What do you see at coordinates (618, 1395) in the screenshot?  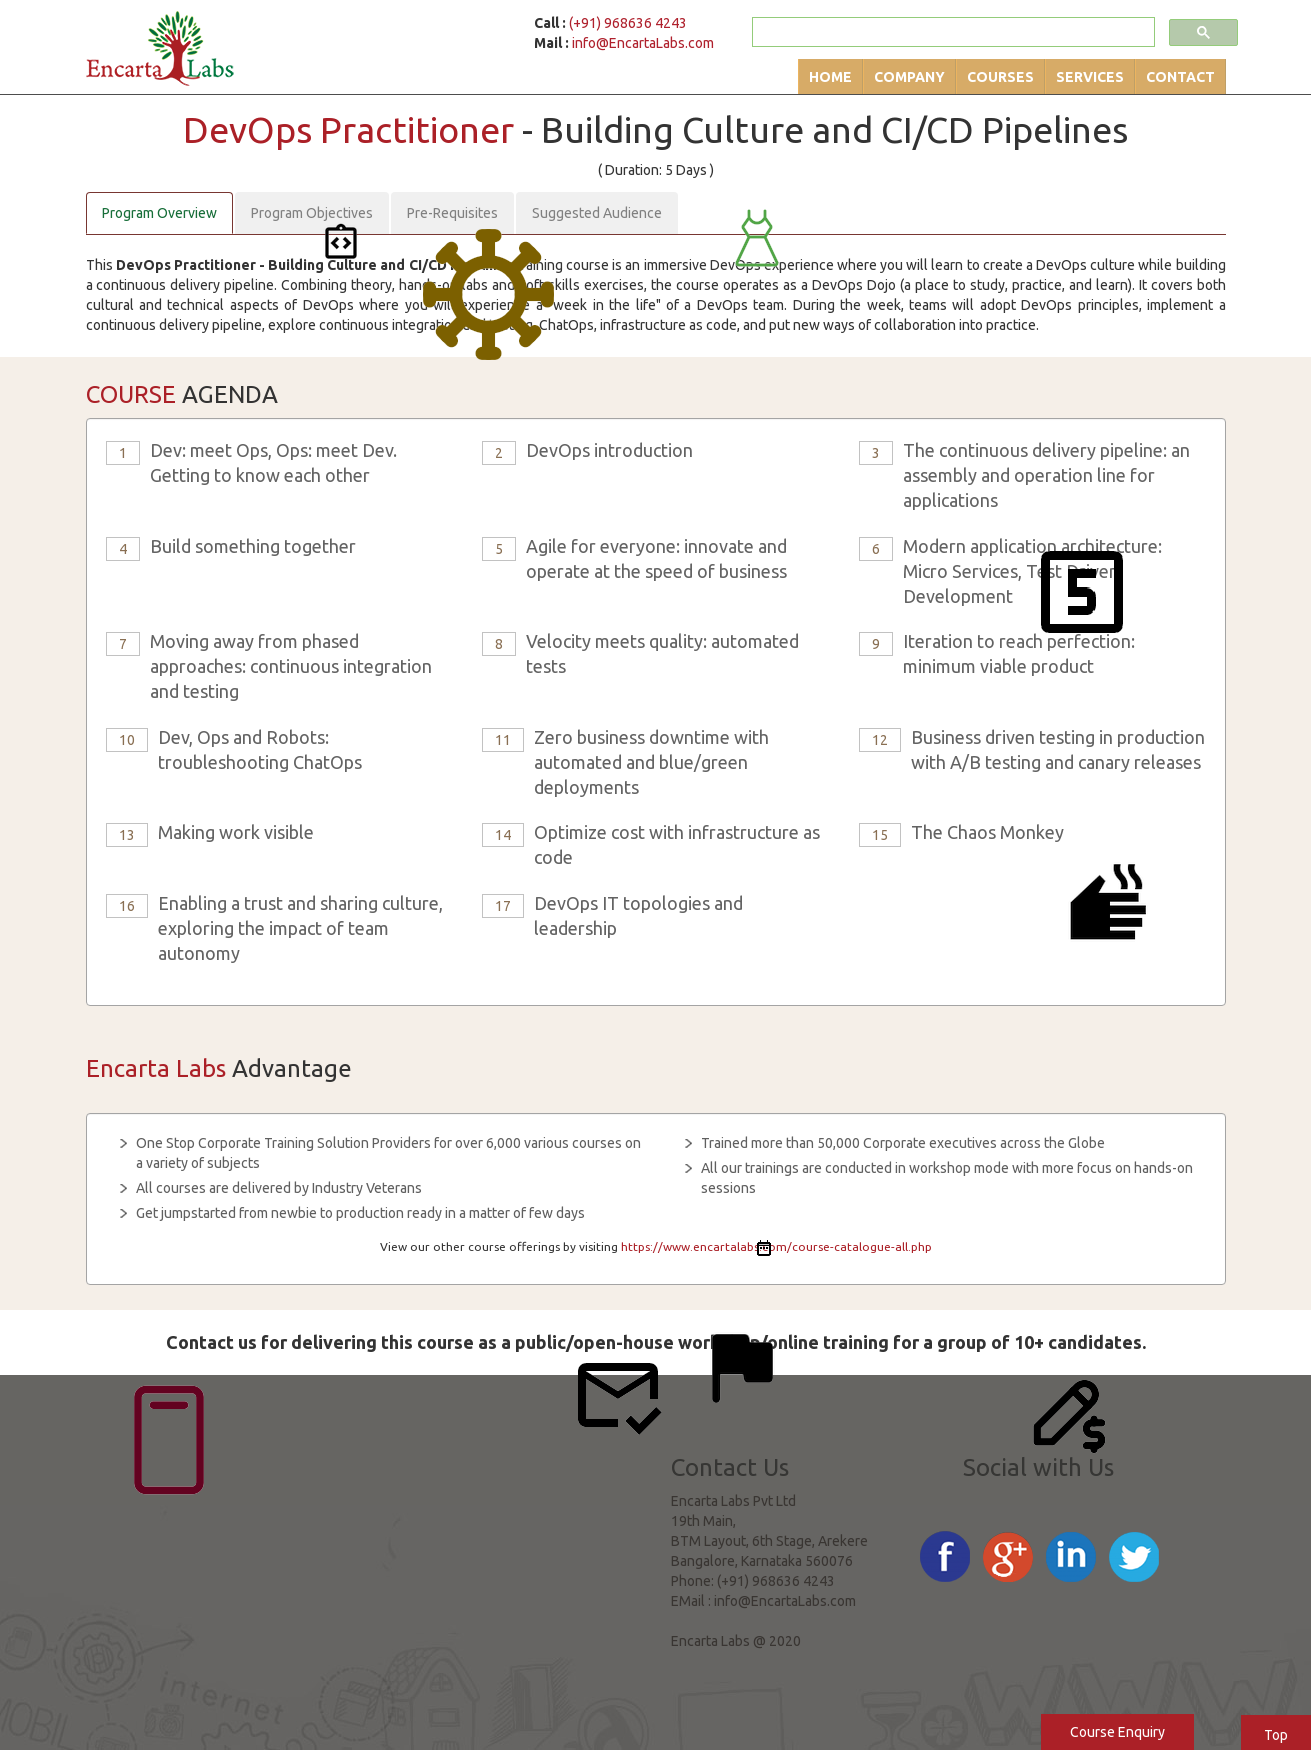 I see `mark an email as read` at bounding box center [618, 1395].